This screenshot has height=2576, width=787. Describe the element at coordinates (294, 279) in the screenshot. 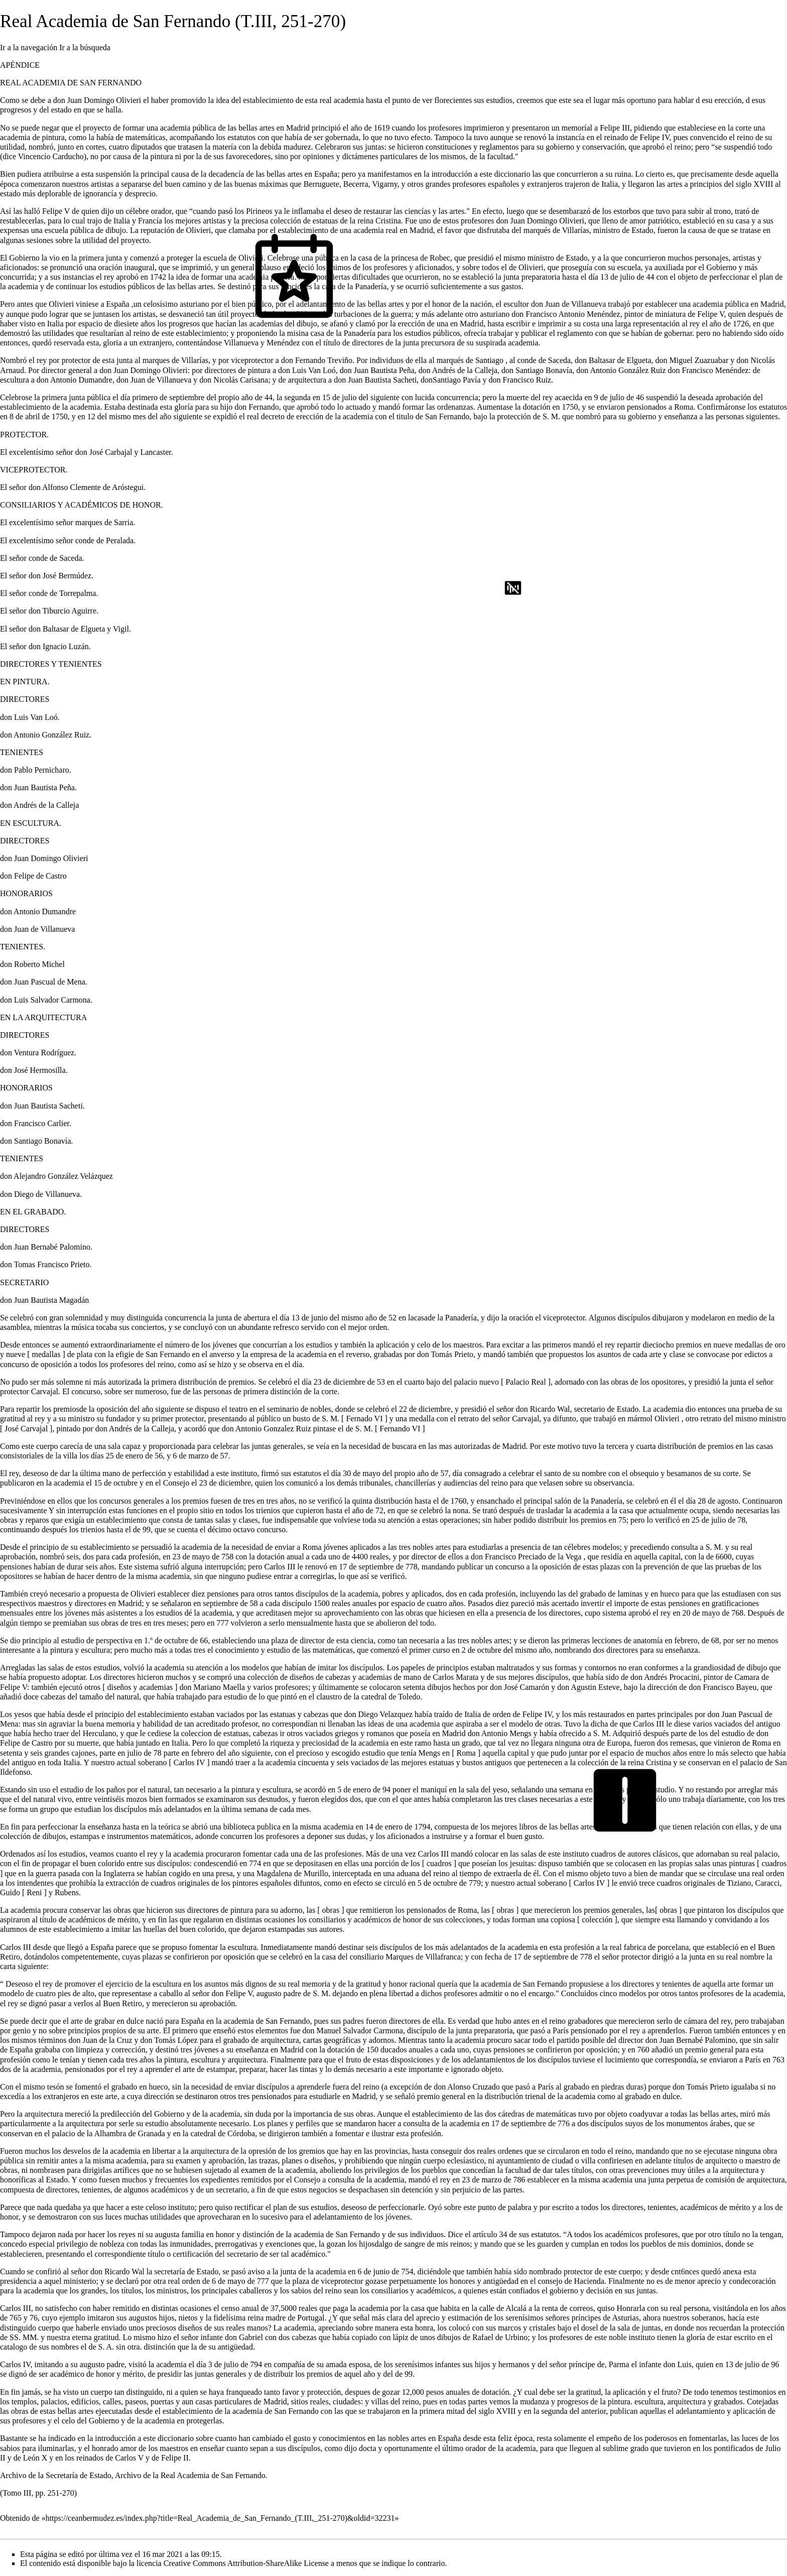

I see `view favorite or starred events` at that location.